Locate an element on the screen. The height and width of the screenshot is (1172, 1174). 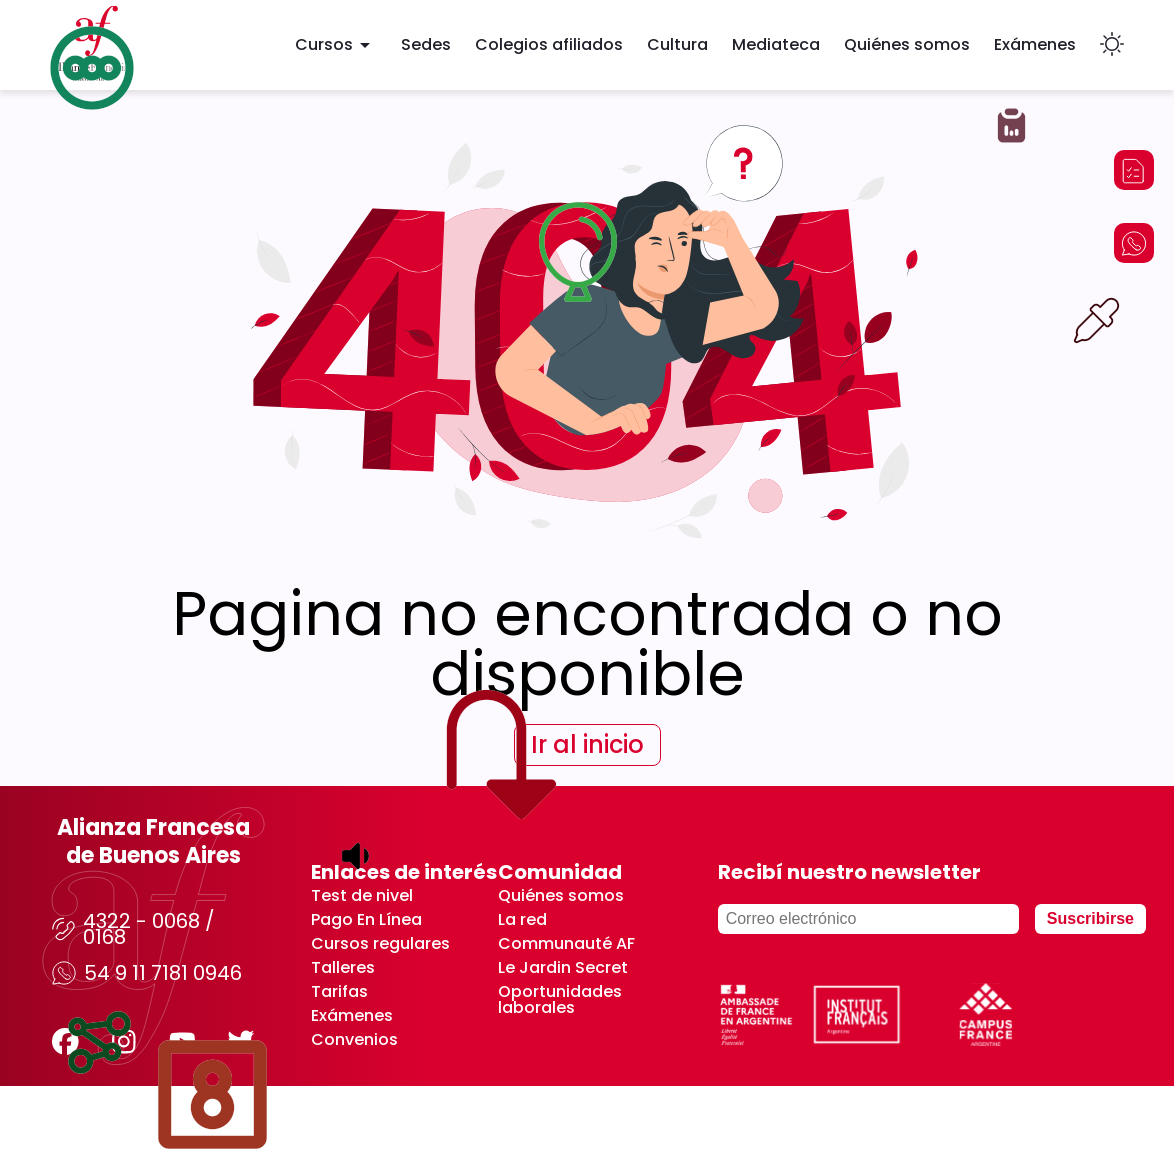
view data point connections or relationships is located at coordinates (99, 1042).